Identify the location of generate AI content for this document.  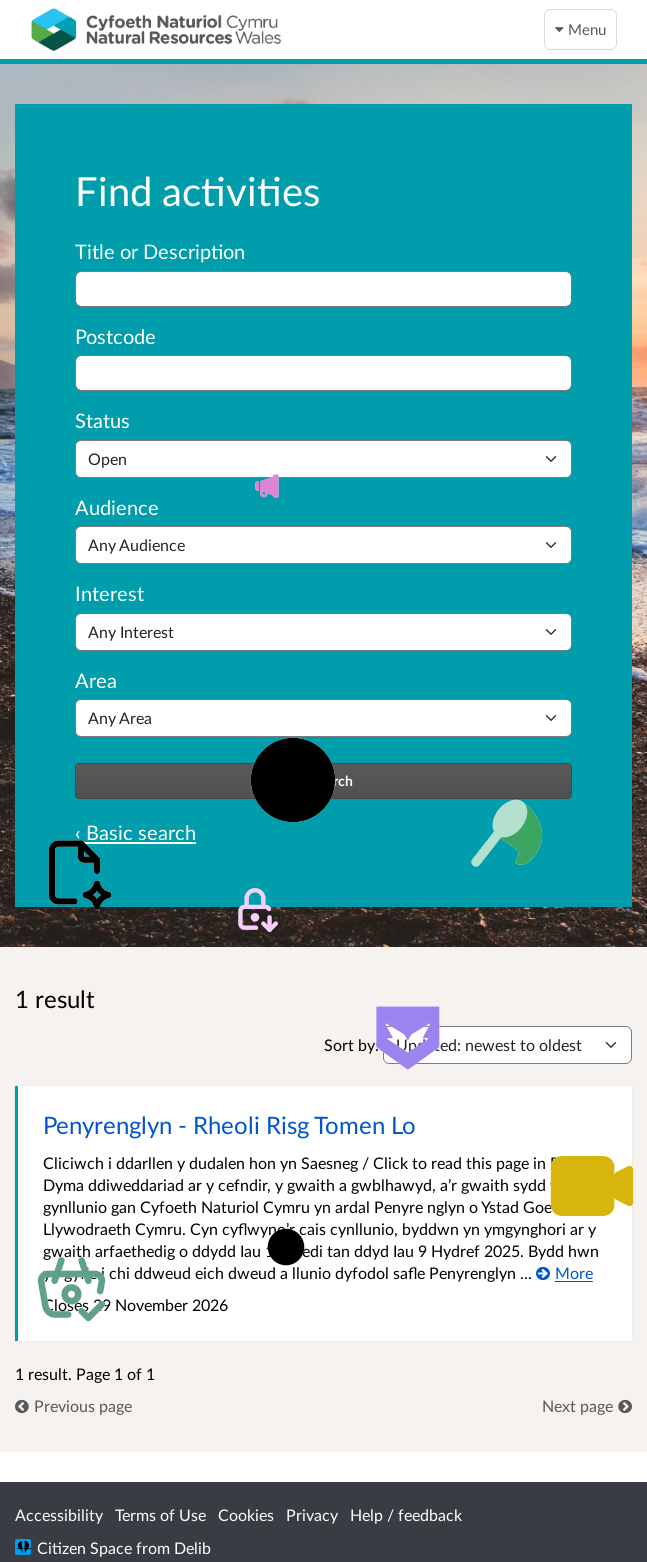
(74, 872).